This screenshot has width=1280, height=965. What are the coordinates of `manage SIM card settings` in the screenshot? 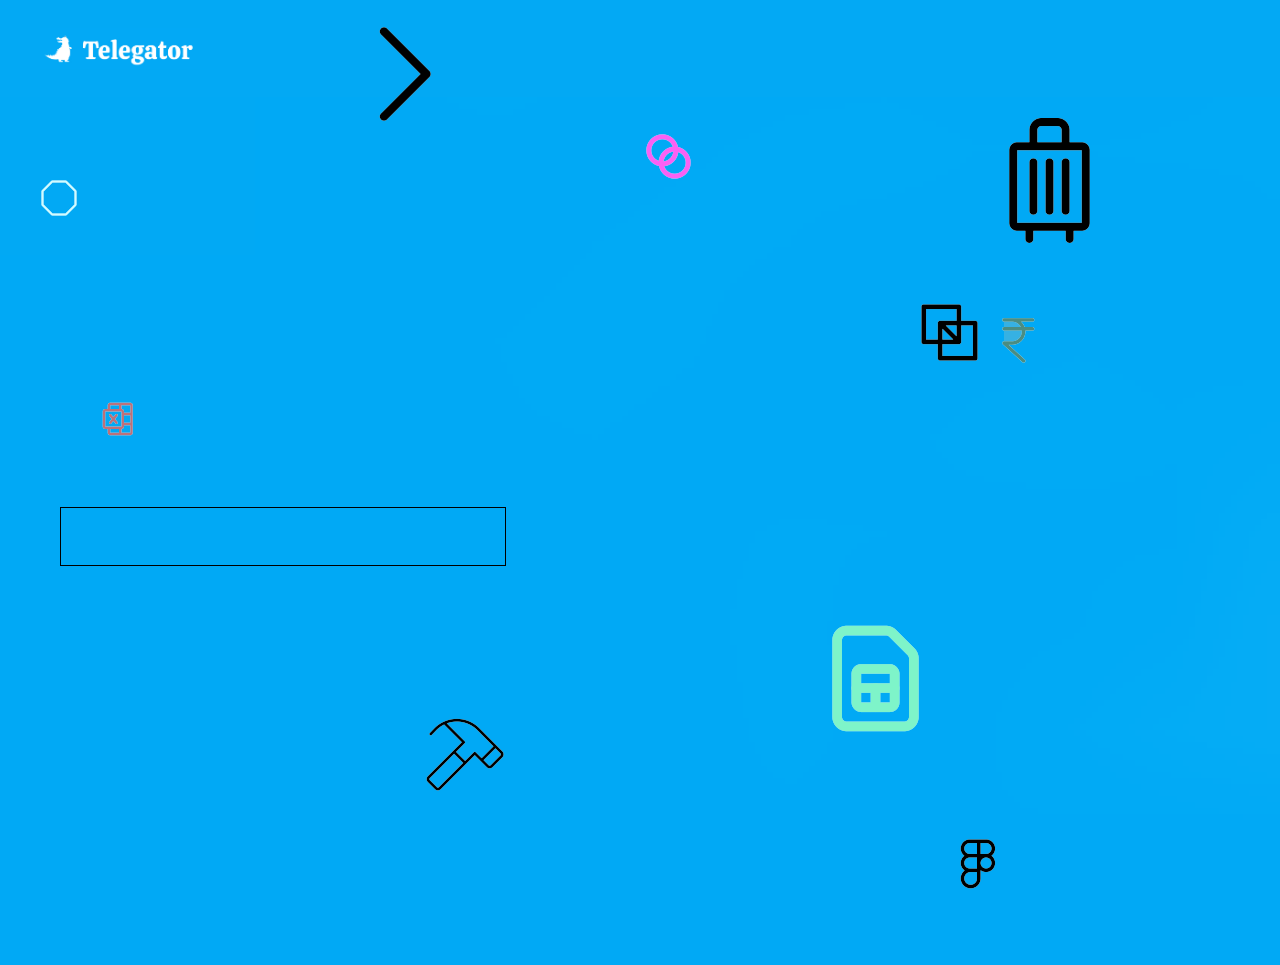 It's located at (875, 678).